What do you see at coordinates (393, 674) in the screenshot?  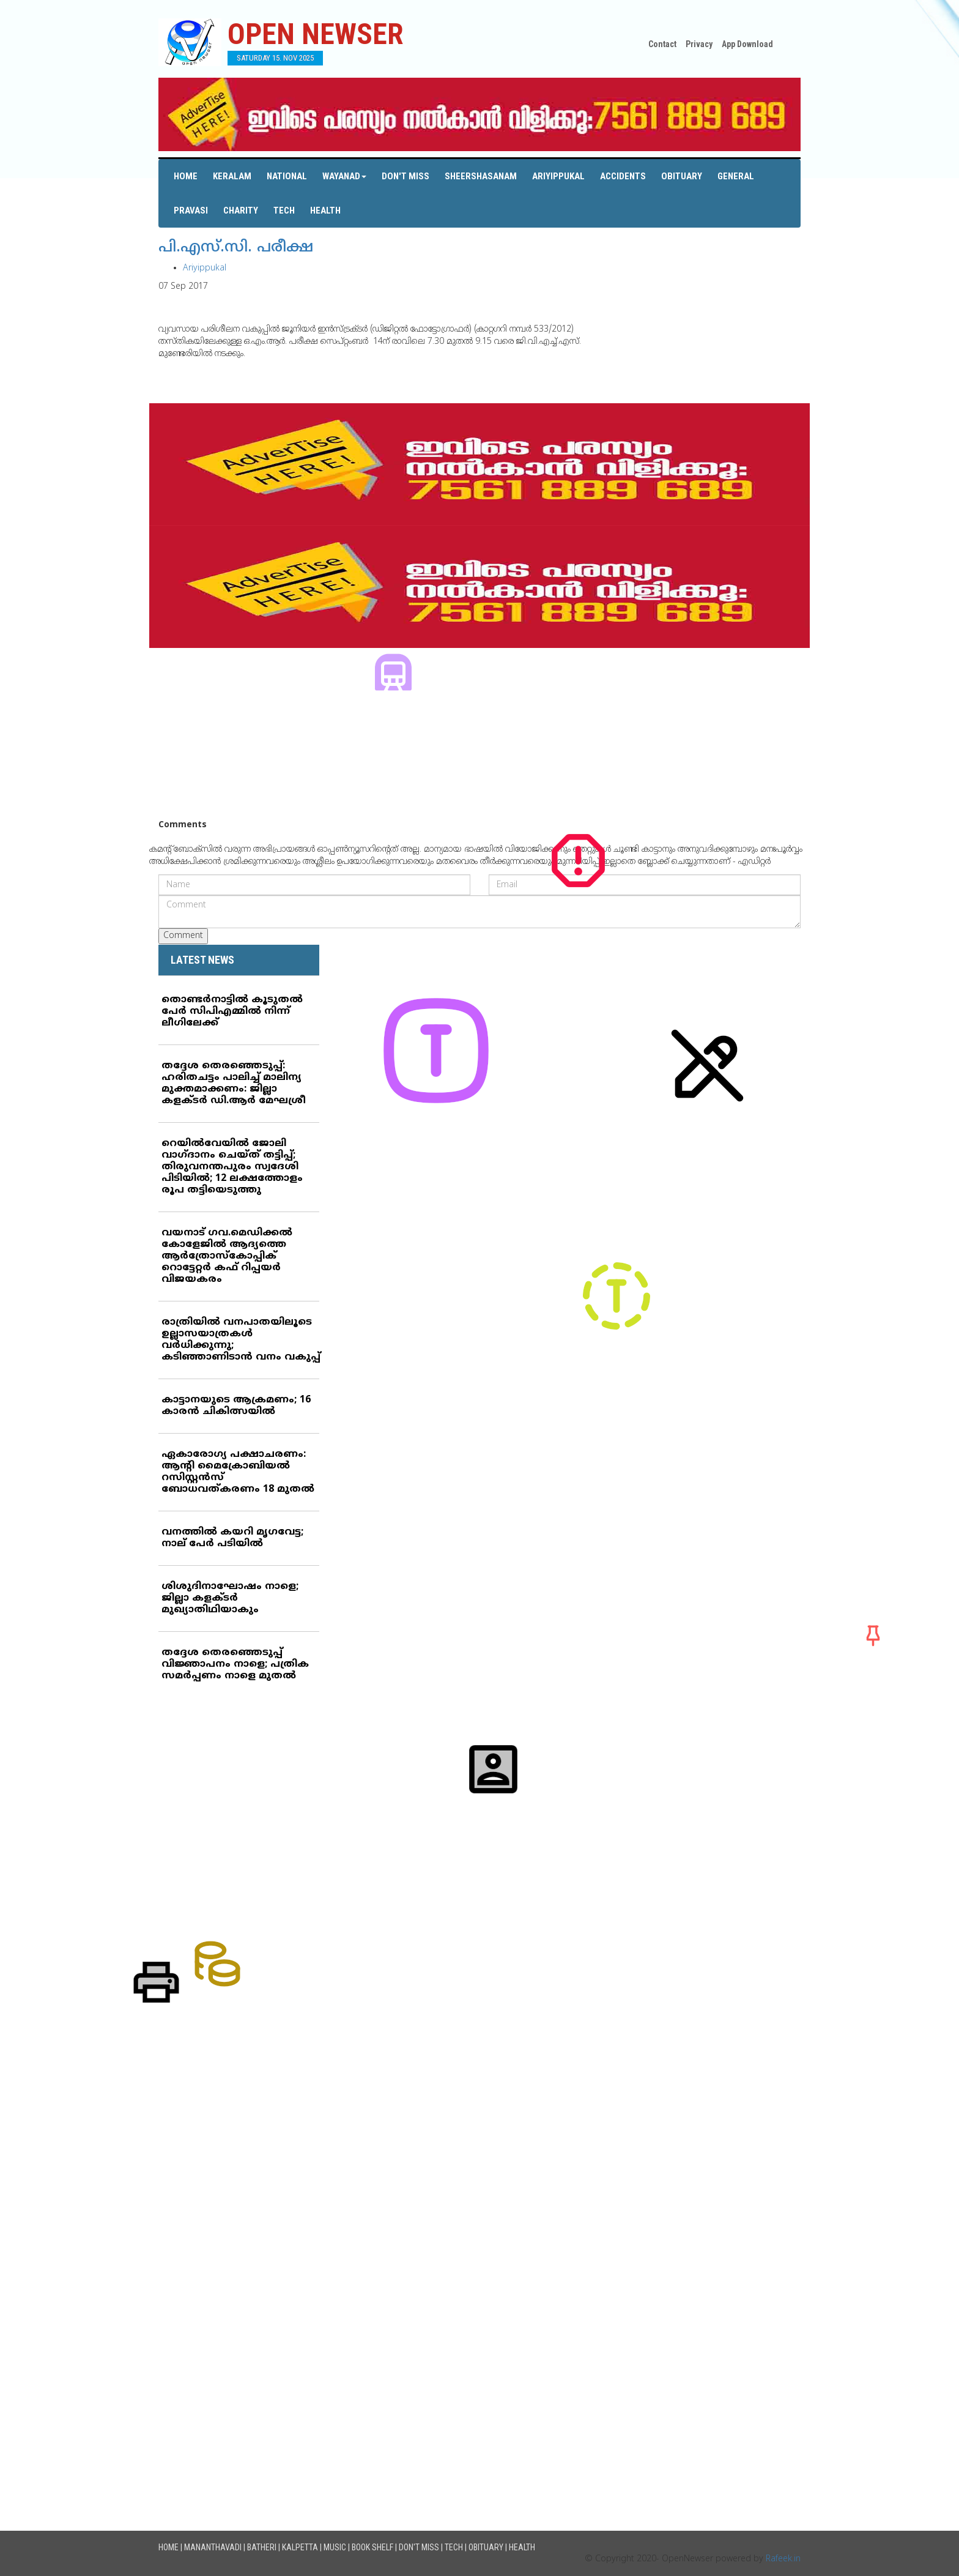 I see `access subway or metro transit information` at bounding box center [393, 674].